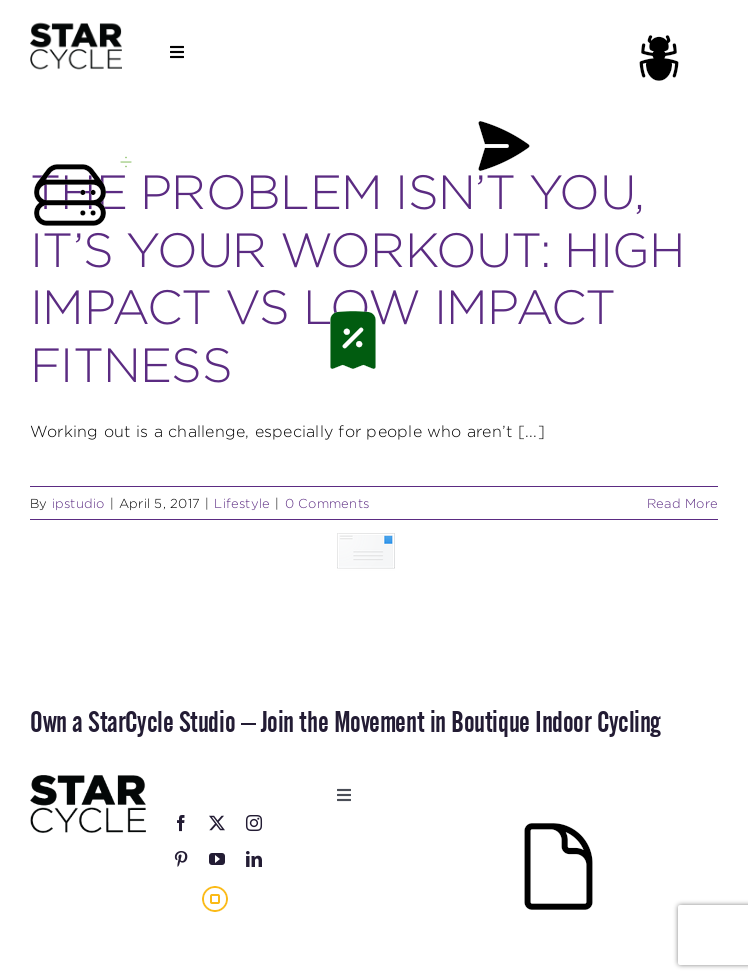 This screenshot has height=979, width=748. What do you see at coordinates (366, 551) in the screenshot?
I see `open your email inbox` at bounding box center [366, 551].